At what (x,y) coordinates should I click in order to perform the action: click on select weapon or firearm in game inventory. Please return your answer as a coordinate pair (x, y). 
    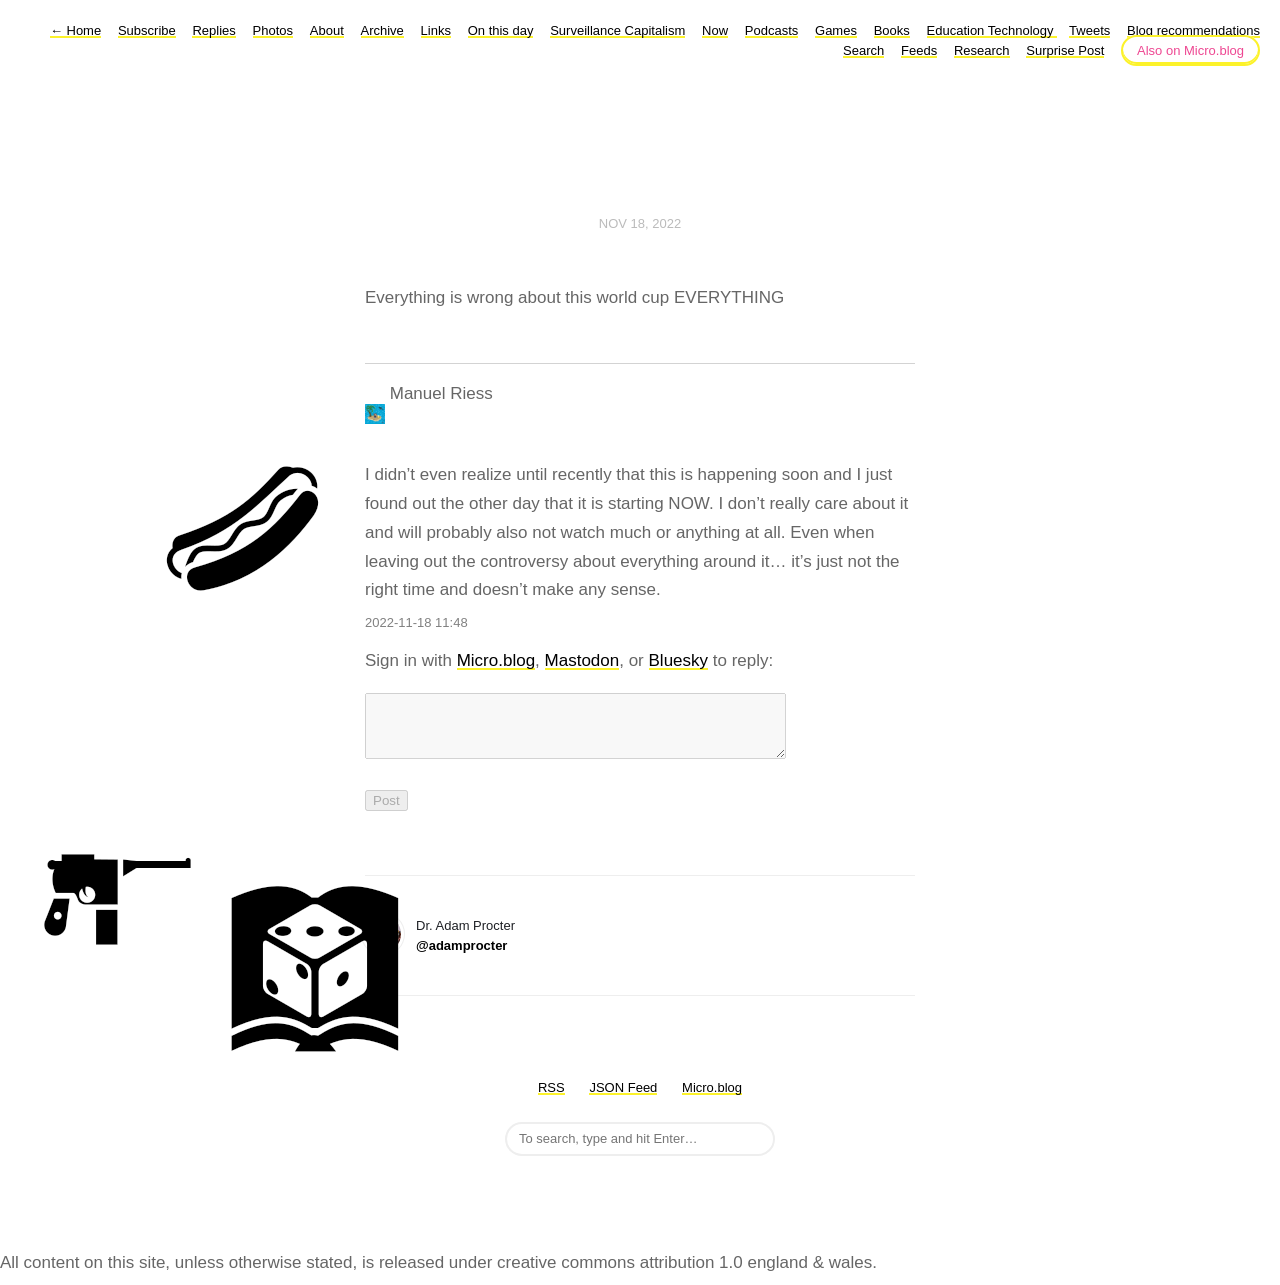
    Looking at the image, I should click on (117, 899).